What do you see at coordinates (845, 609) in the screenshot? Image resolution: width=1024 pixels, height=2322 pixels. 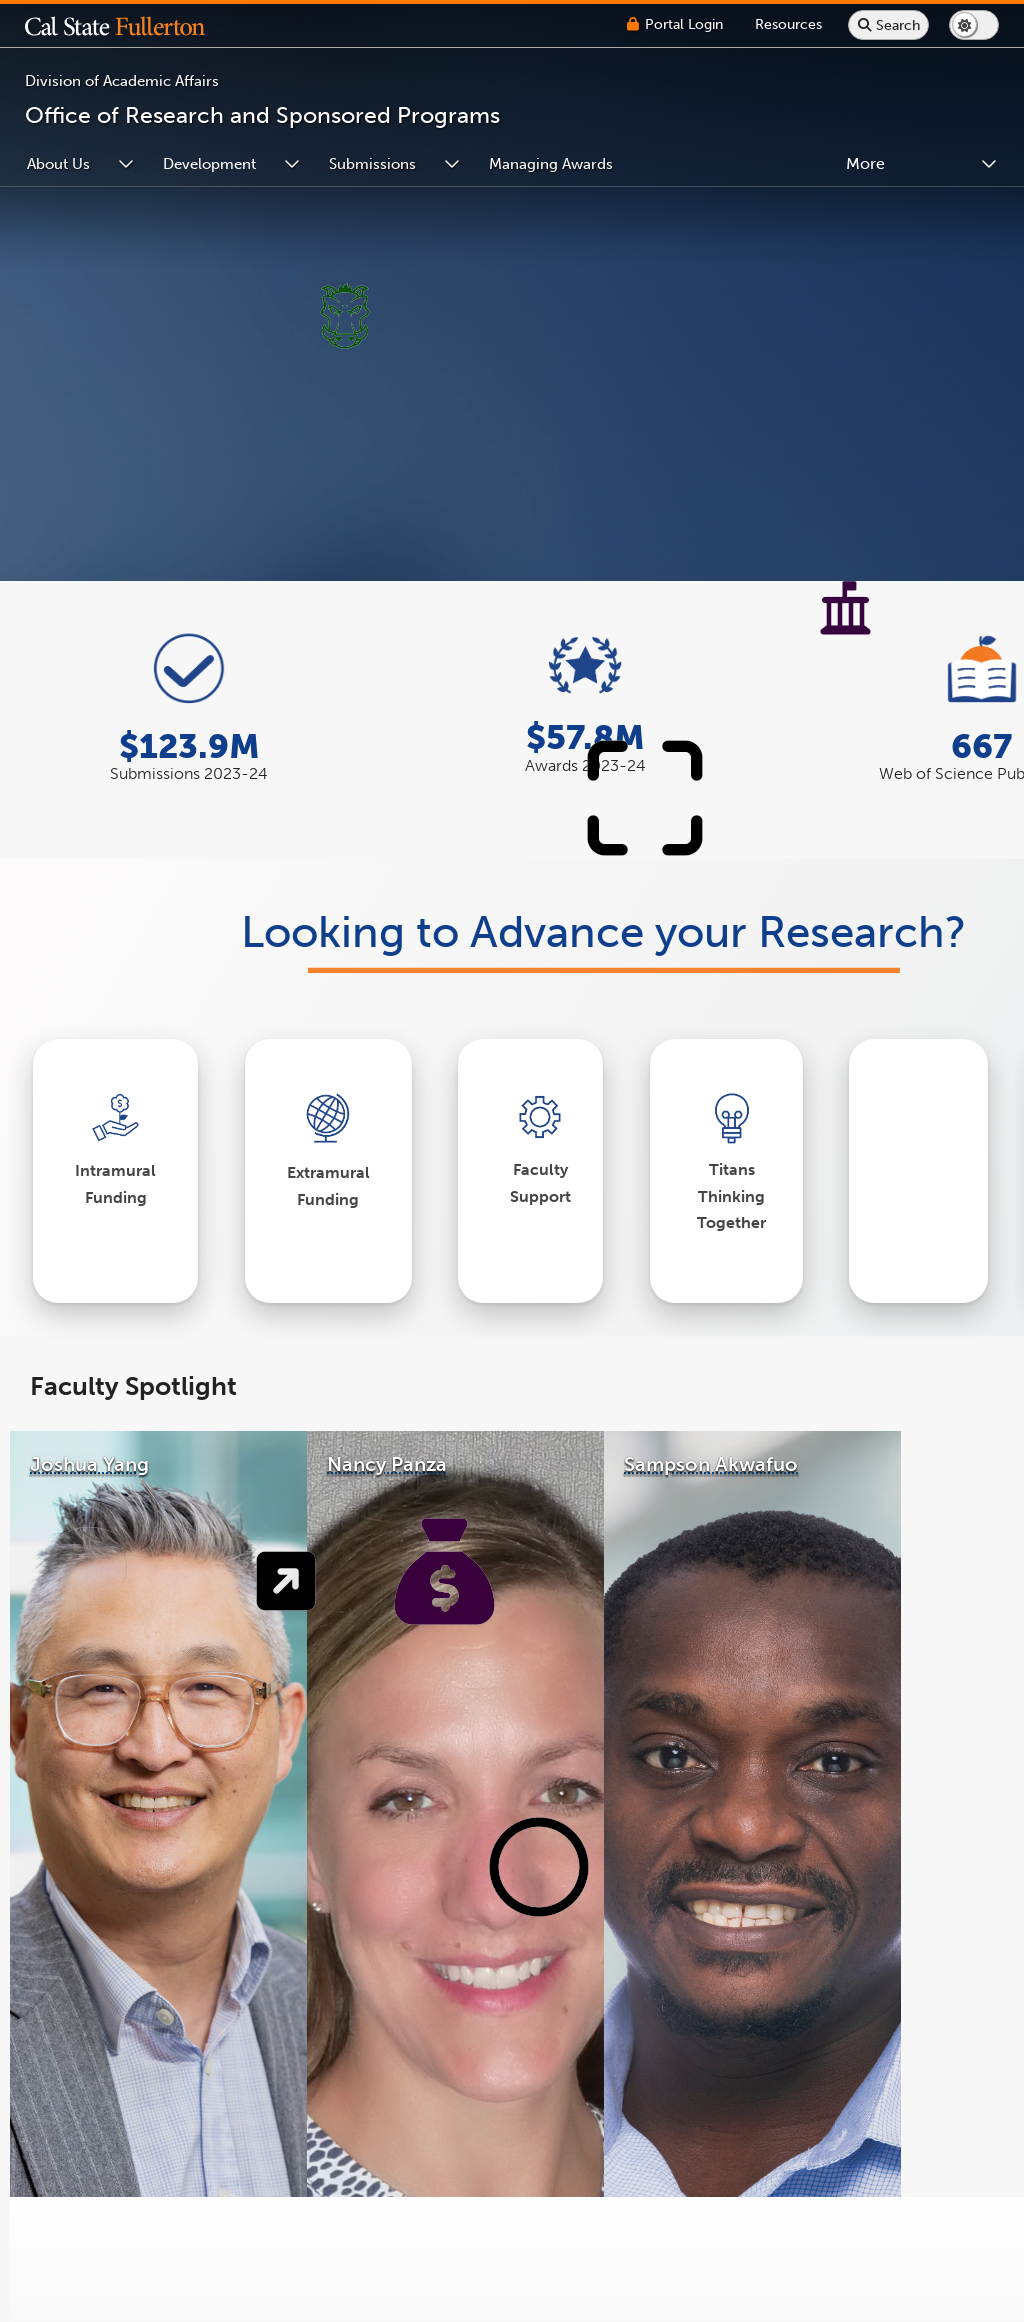 I see `view government or civic locations` at bounding box center [845, 609].